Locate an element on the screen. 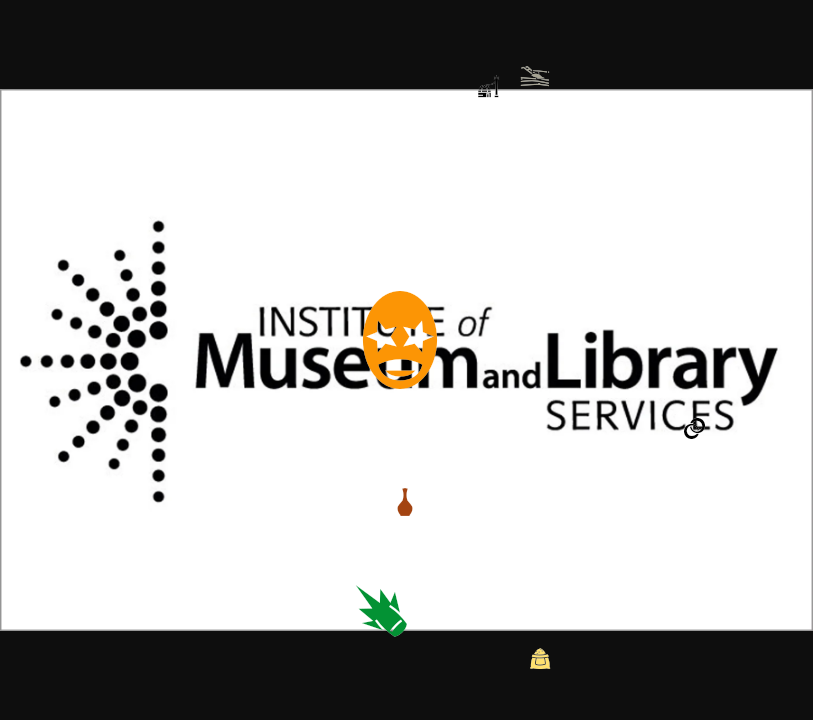 This screenshot has width=813, height=720. indicates an excited or amazed reaction is located at coordinates (400, 340).